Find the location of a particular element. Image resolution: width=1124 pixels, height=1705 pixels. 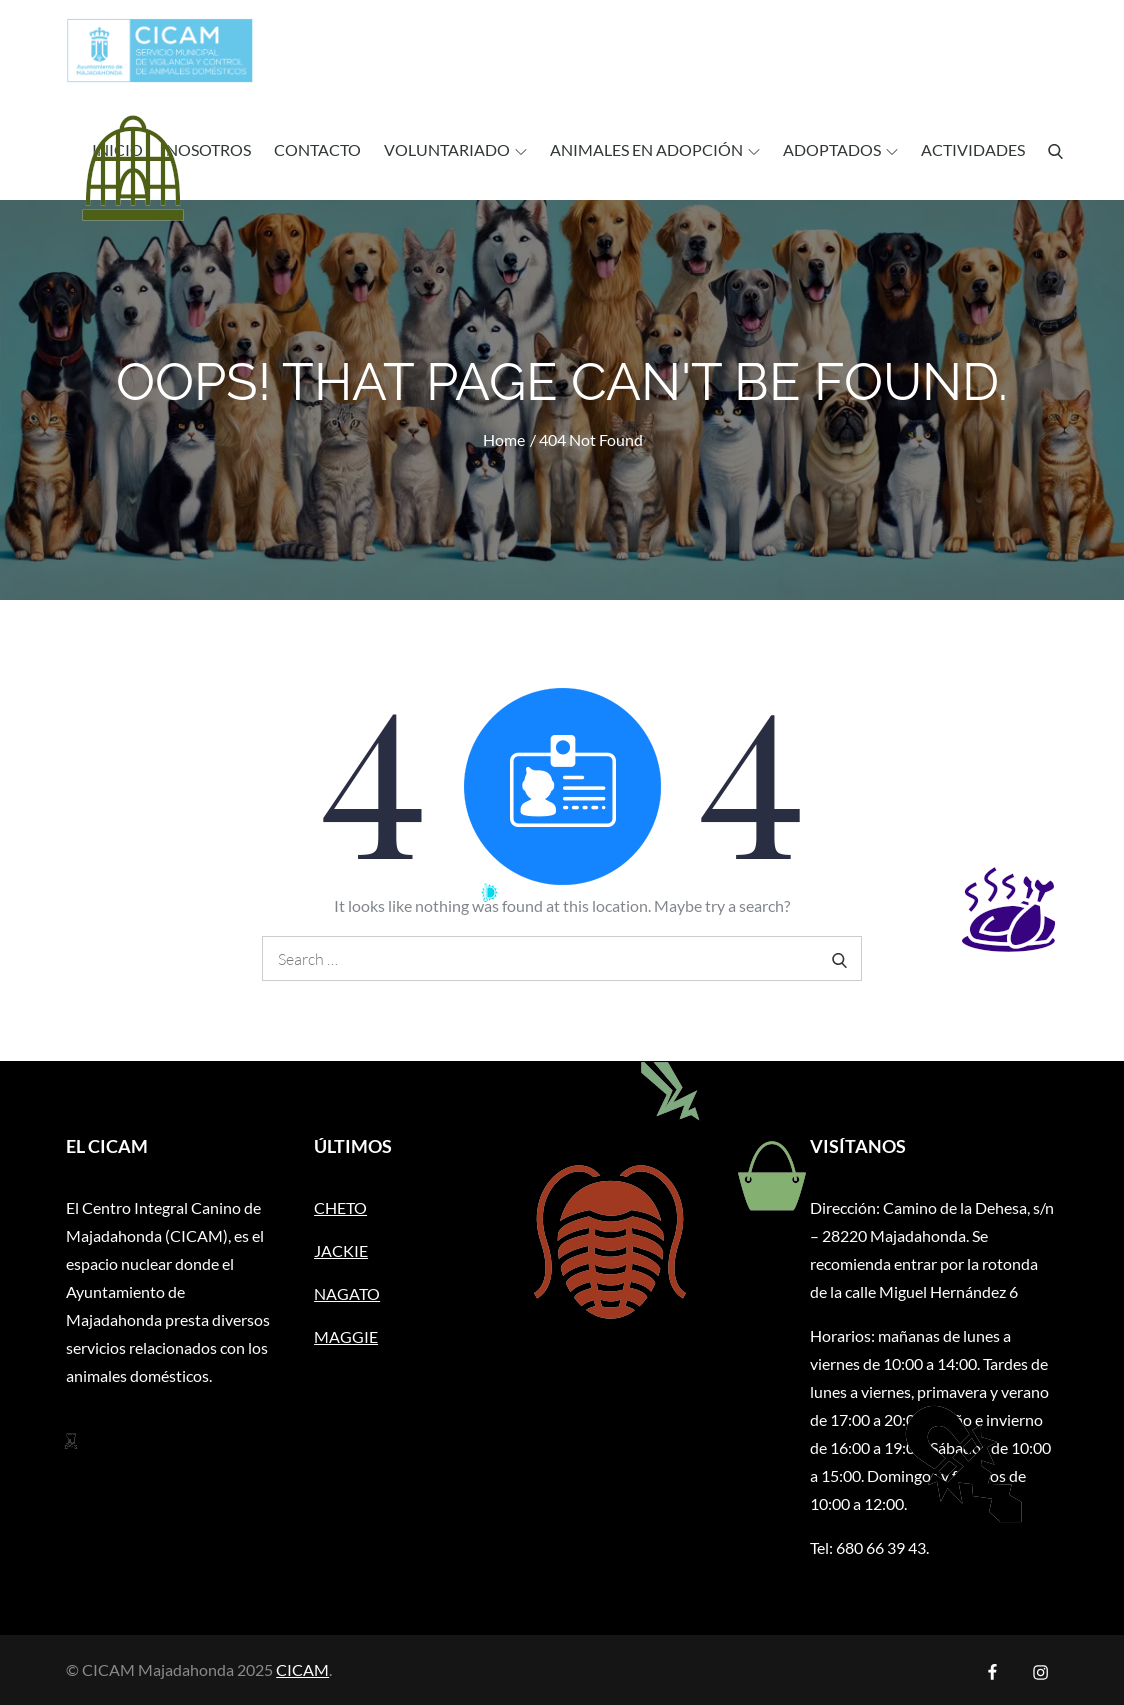

demolish or destroy a building is located at coordinates (71, 1441).